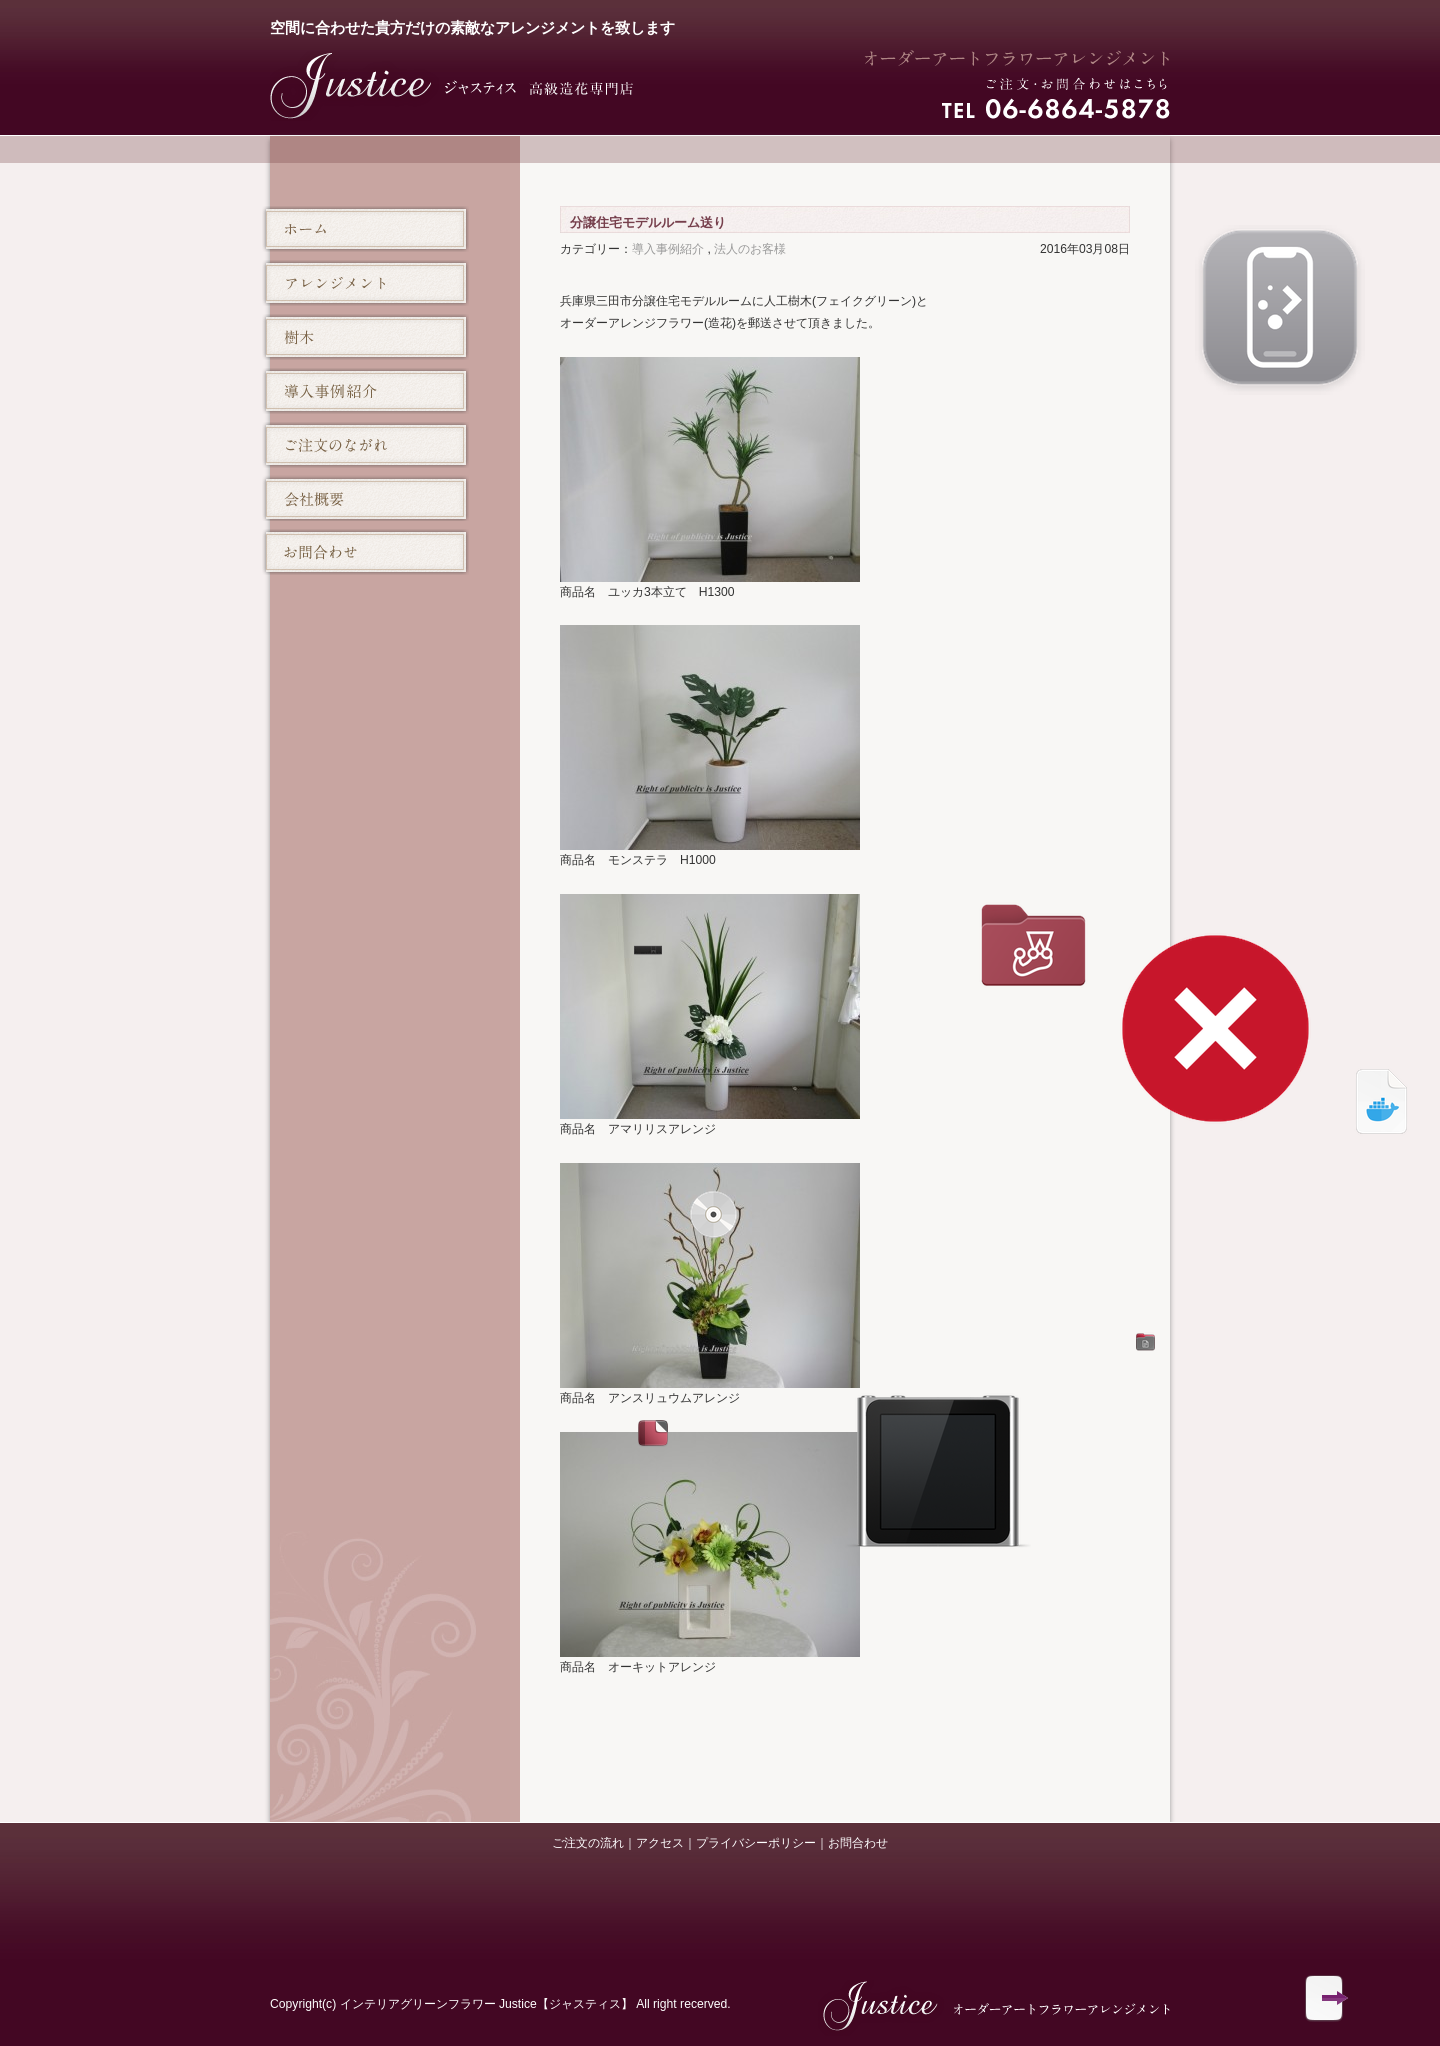 This screenshot has height=2046, width=1440. I want to click on export document to another location or format, so click(1324, 1998).